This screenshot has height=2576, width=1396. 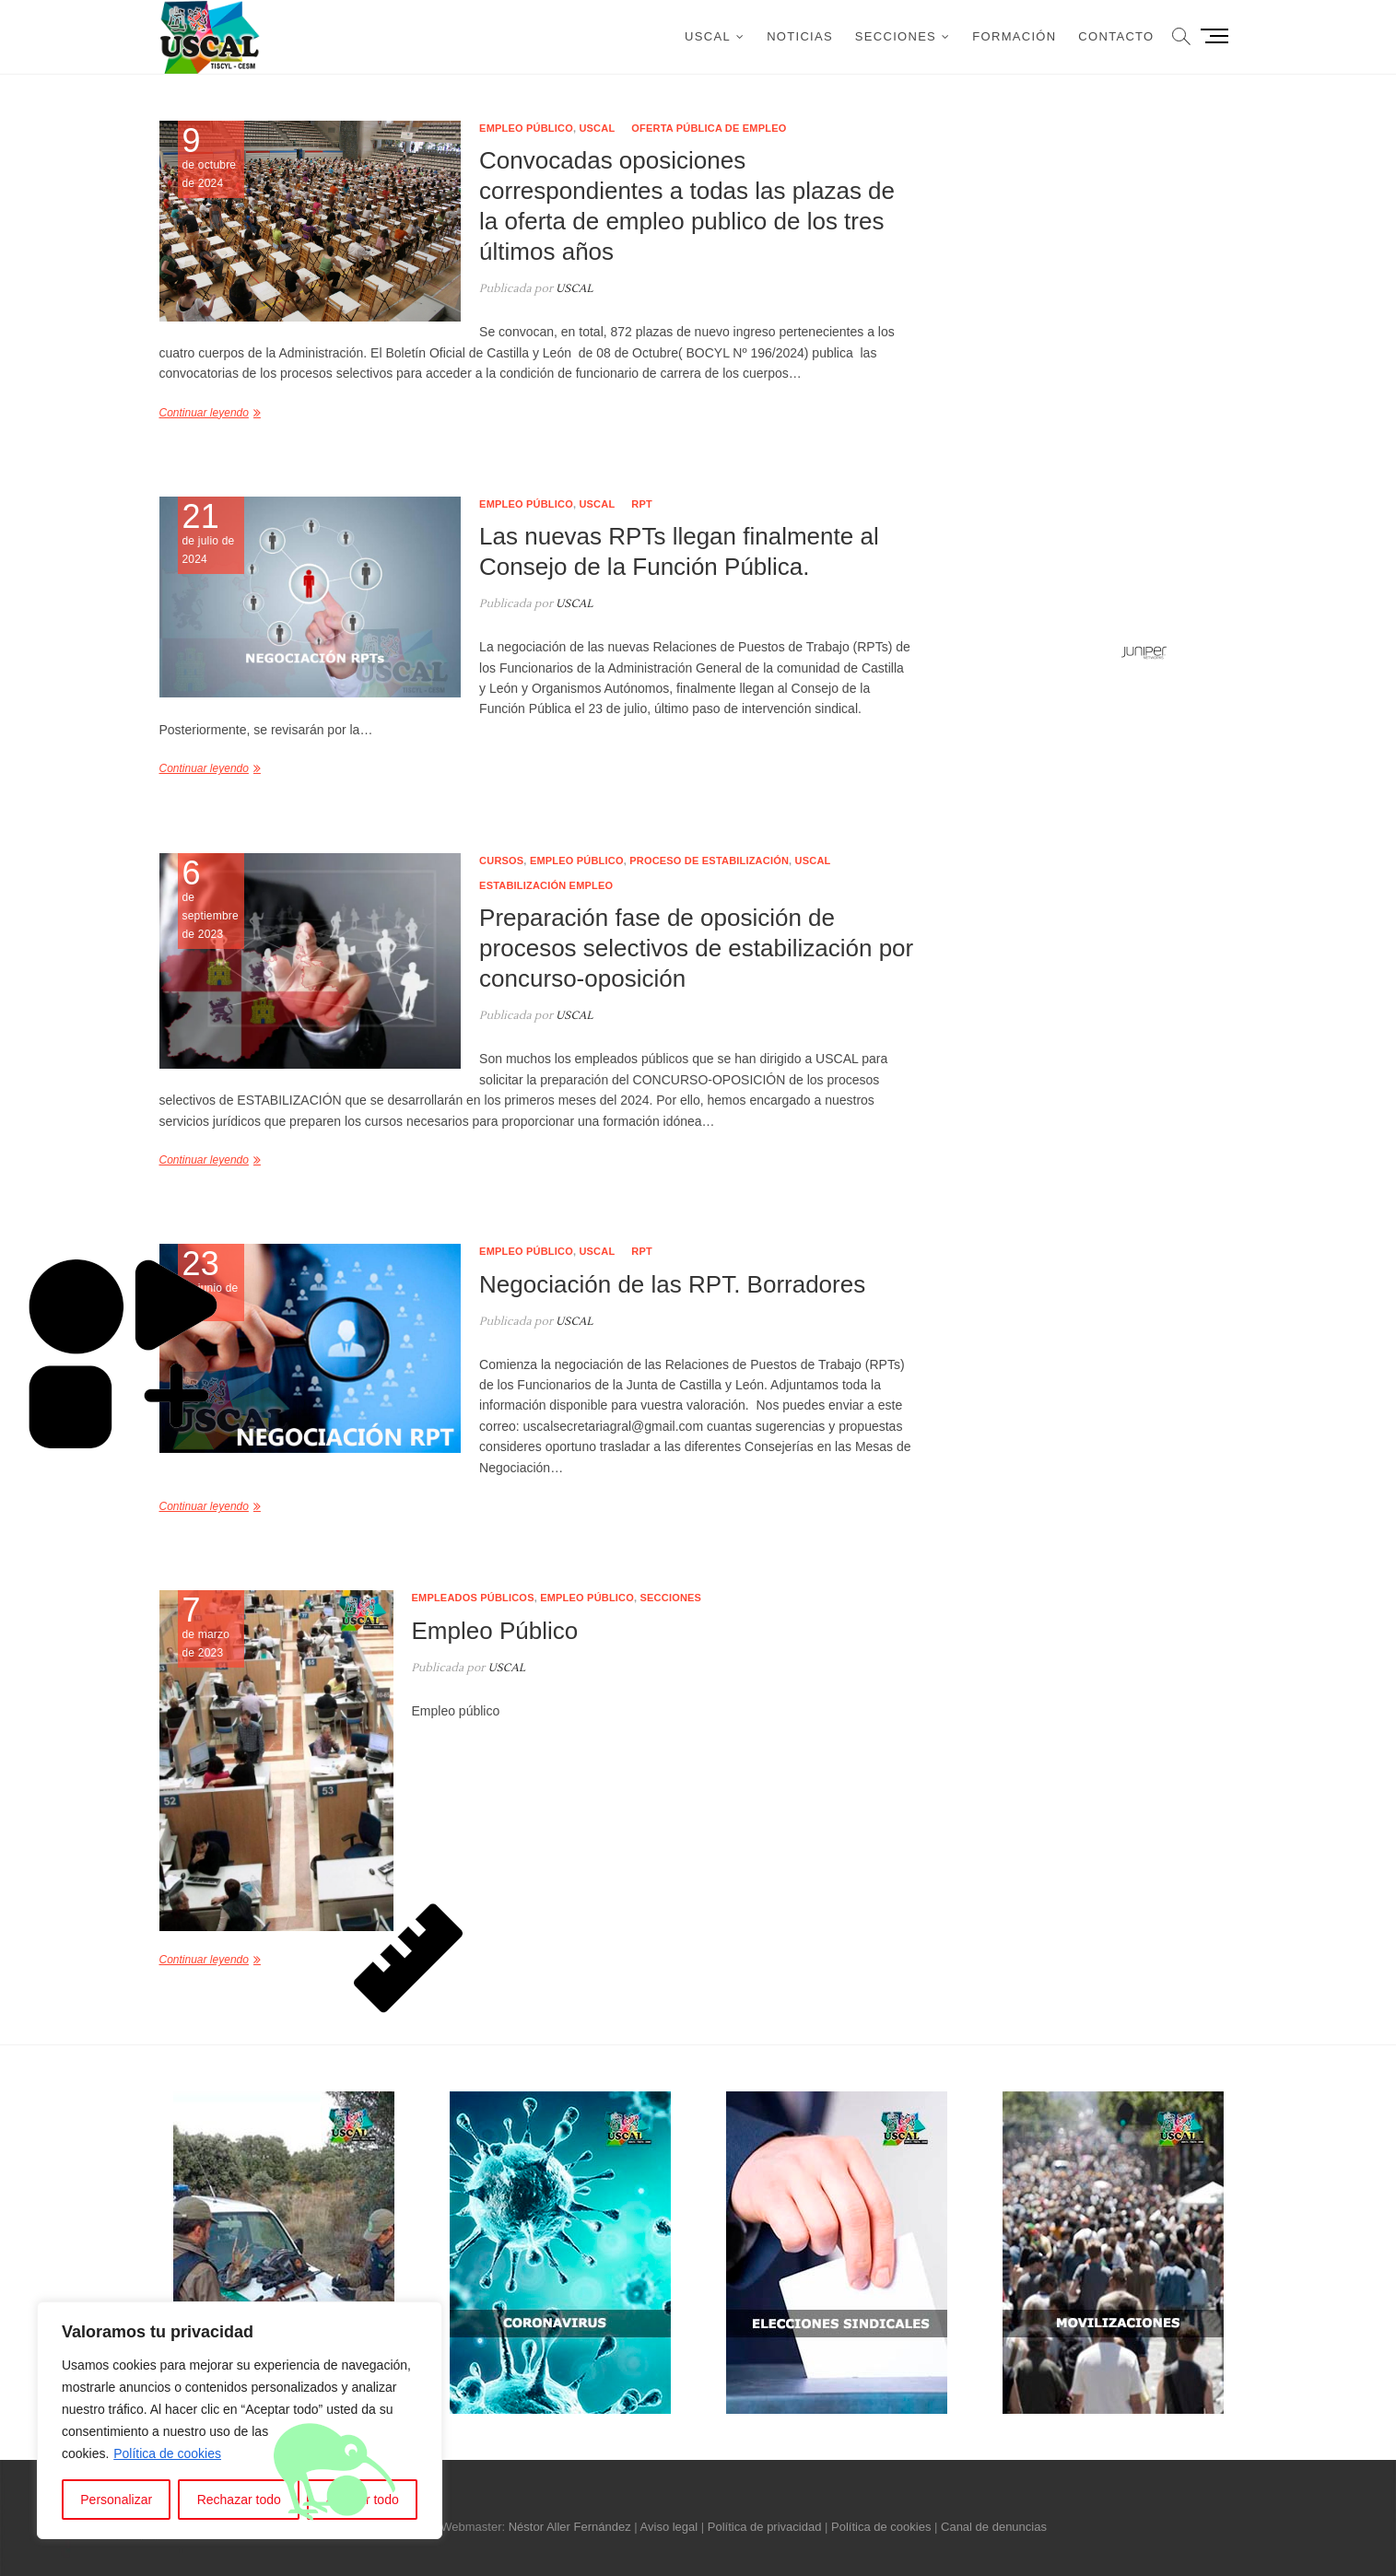 I want to click on open the kiwix offline content reader, so click(x=334, y=2472).